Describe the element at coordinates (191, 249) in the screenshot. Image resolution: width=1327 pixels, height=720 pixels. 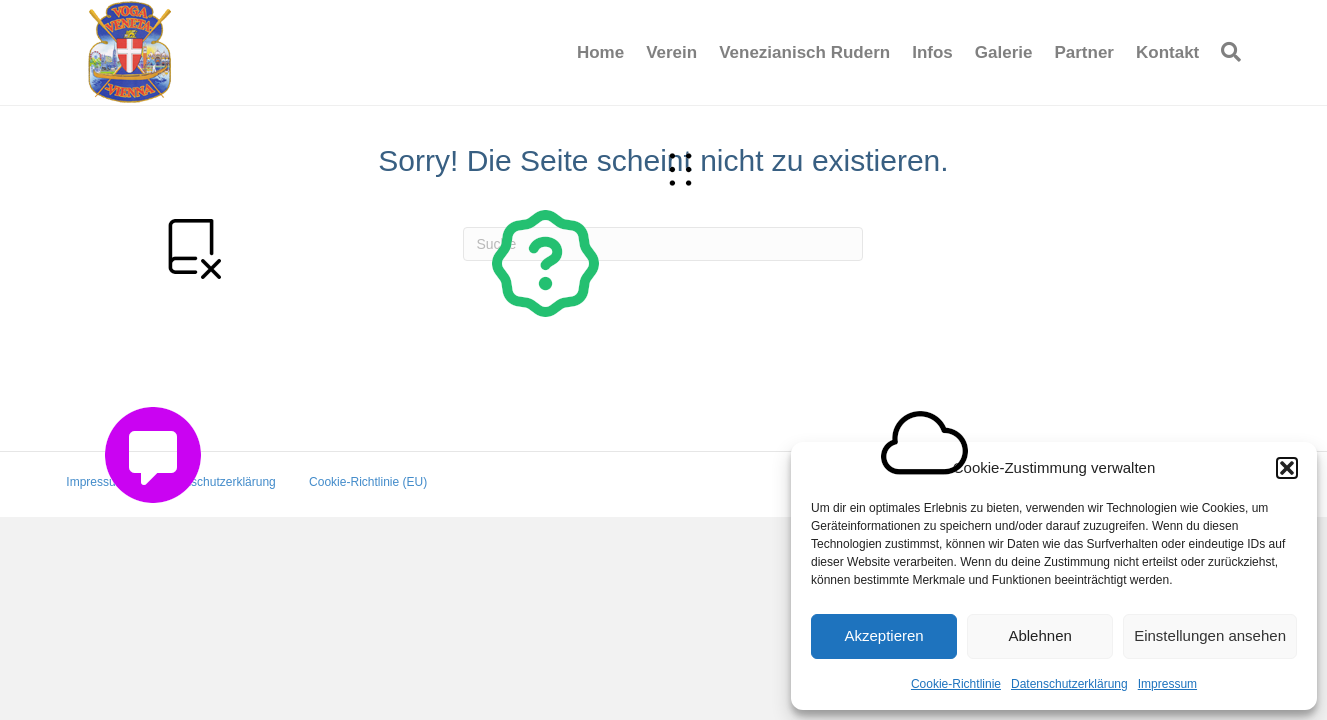
I see `delete a repository` at that location.